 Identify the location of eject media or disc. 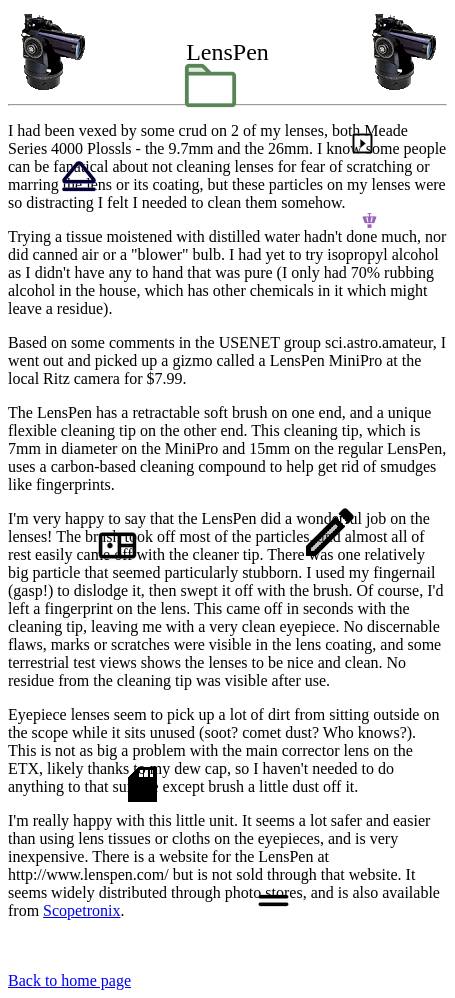
(79, 178).